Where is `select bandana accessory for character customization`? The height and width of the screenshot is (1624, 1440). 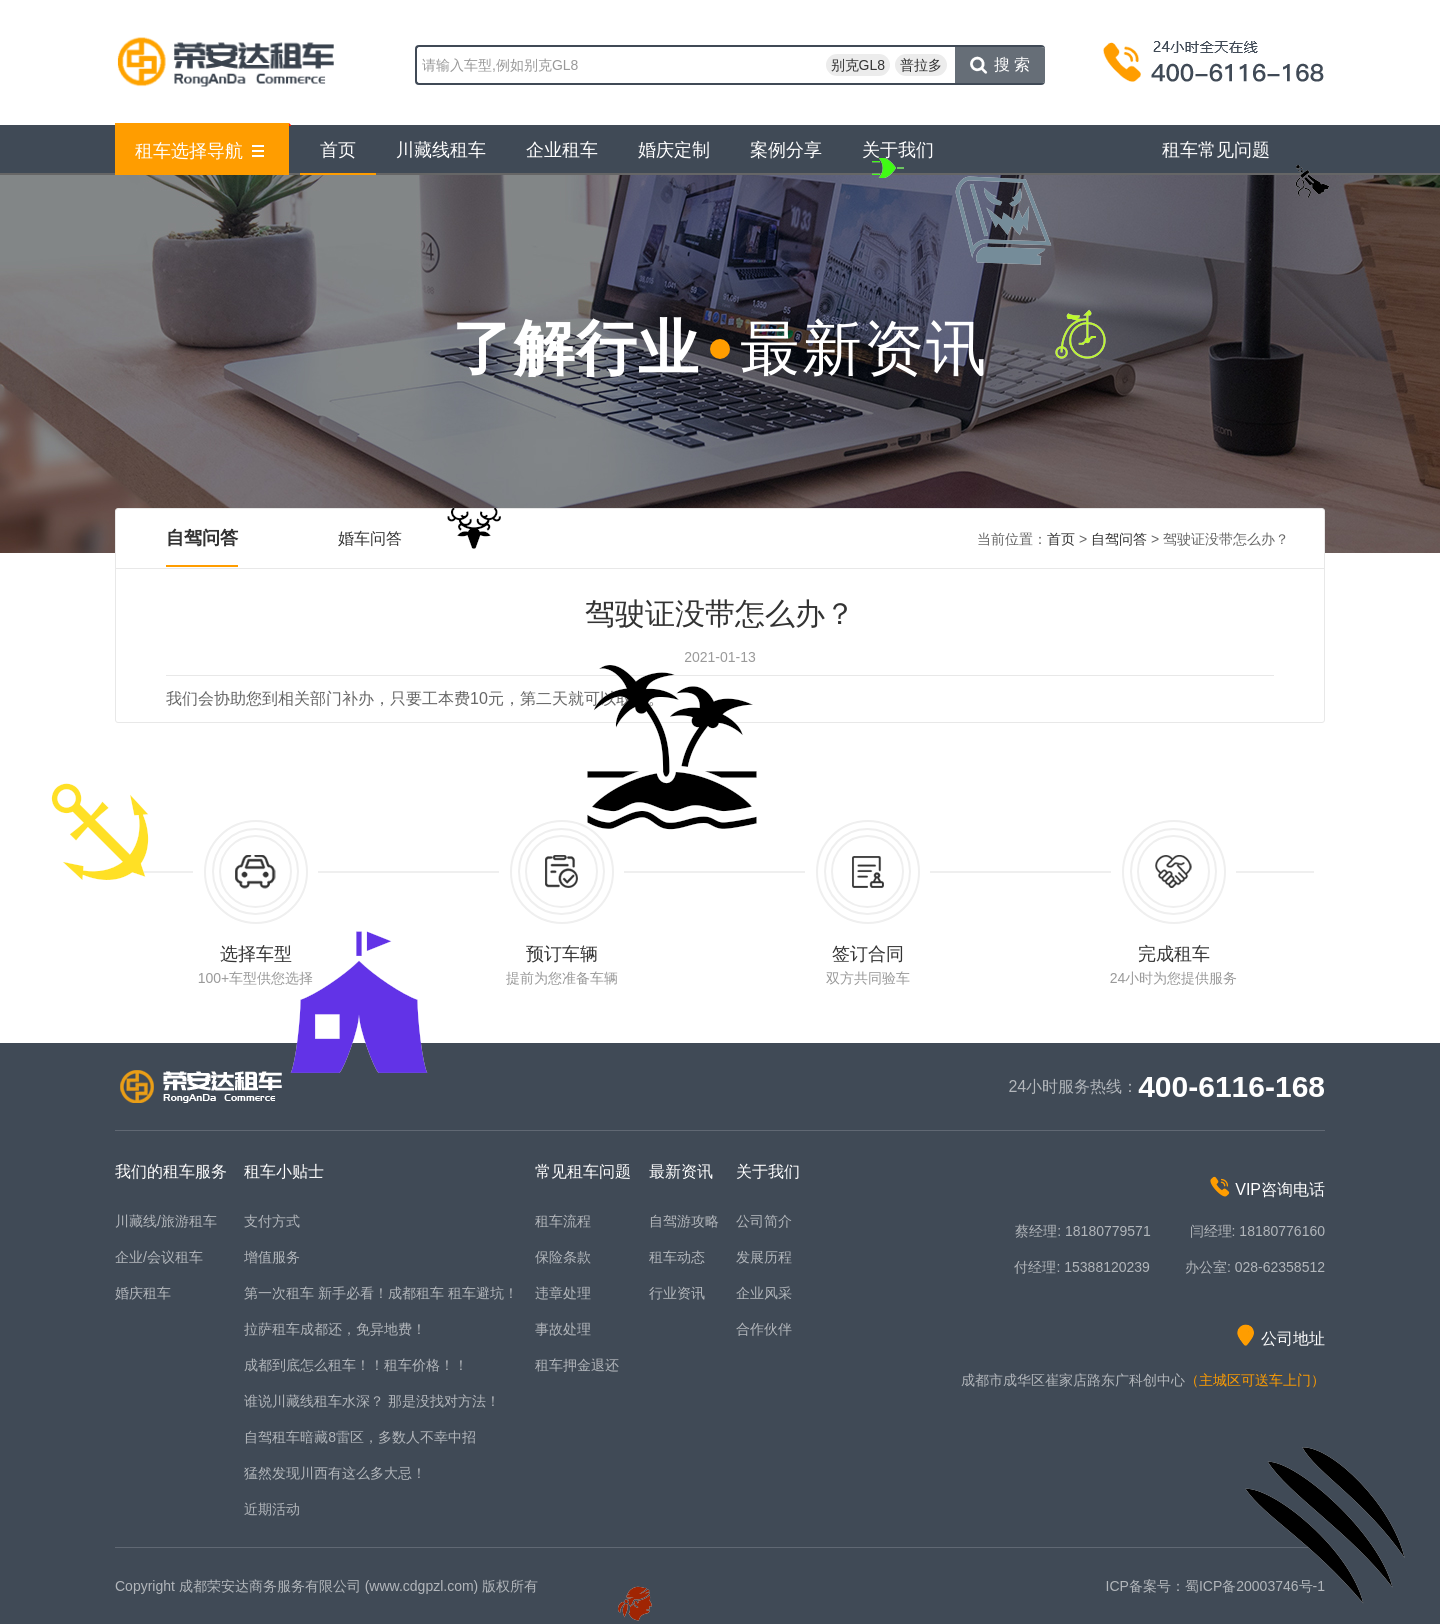 select bandana accessory for character customization is located at coordinates (635, 1604).